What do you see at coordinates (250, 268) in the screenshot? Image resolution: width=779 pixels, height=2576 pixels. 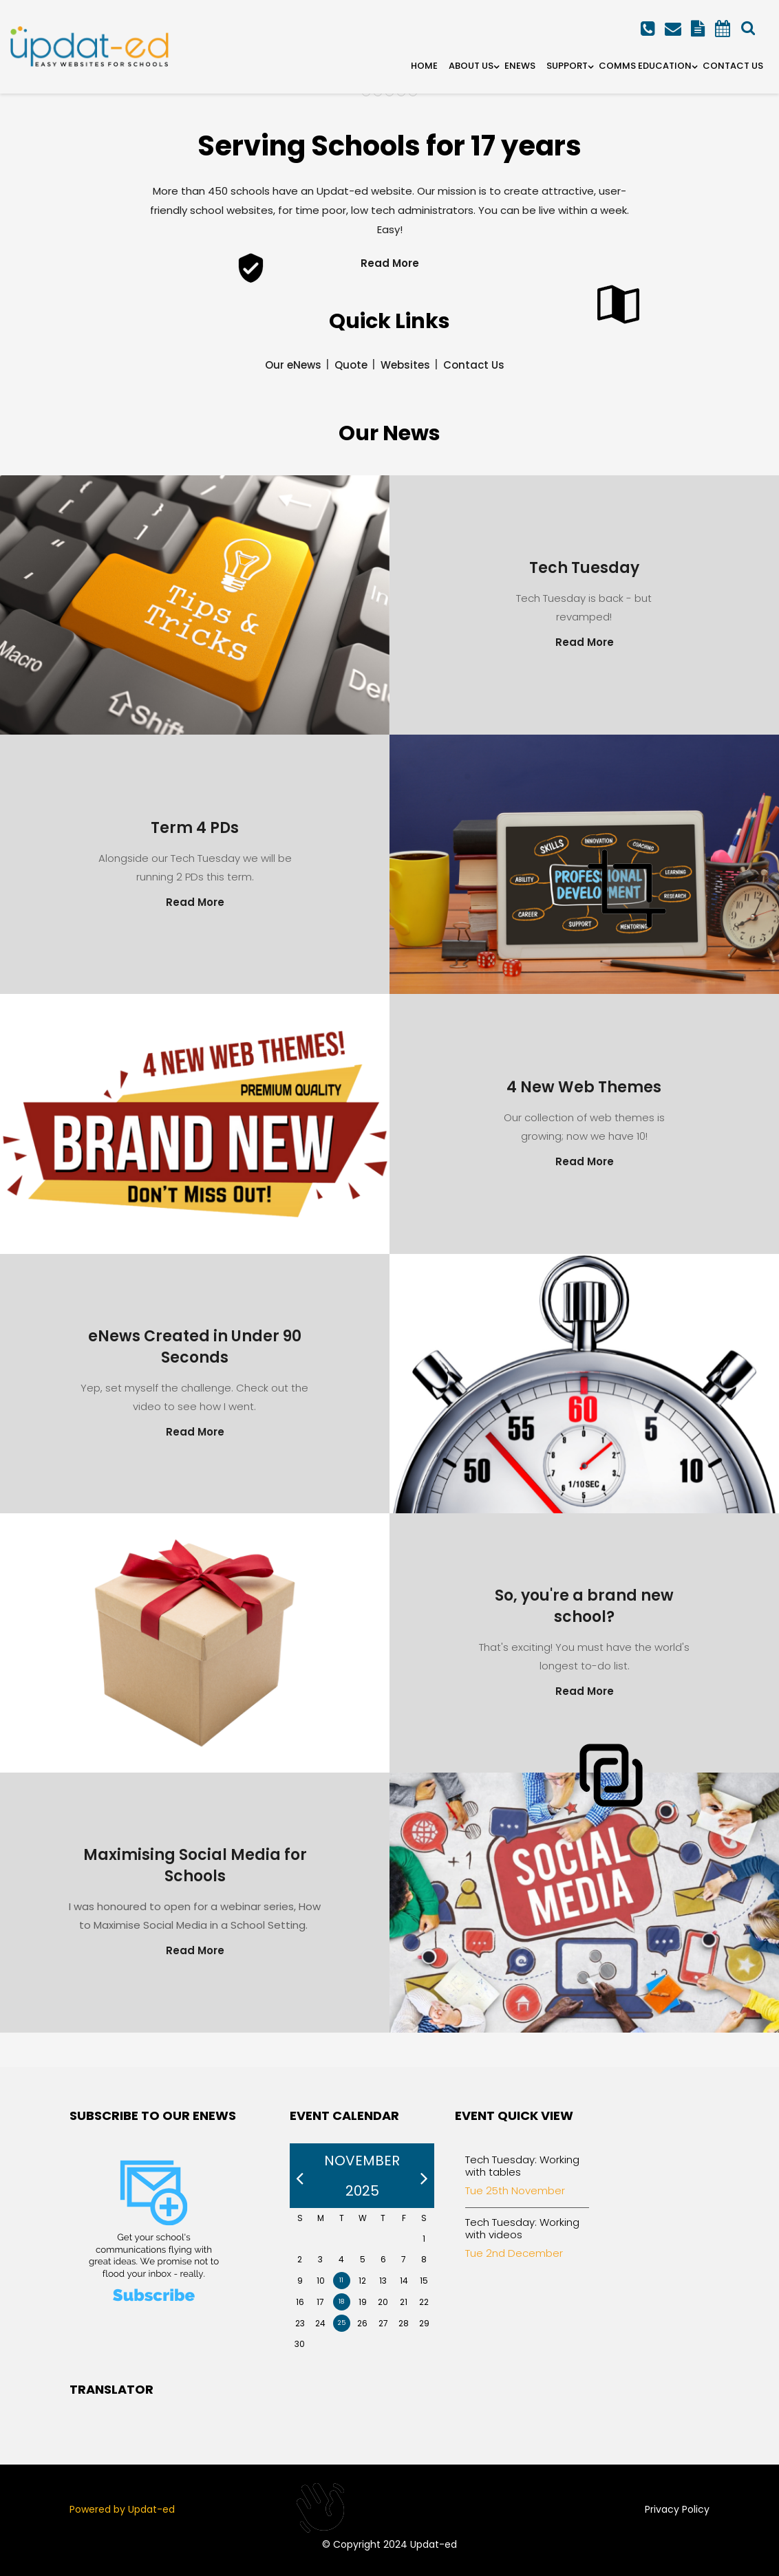 I see `indicates a verified or trusted user account` at bounding box center [250, 268].